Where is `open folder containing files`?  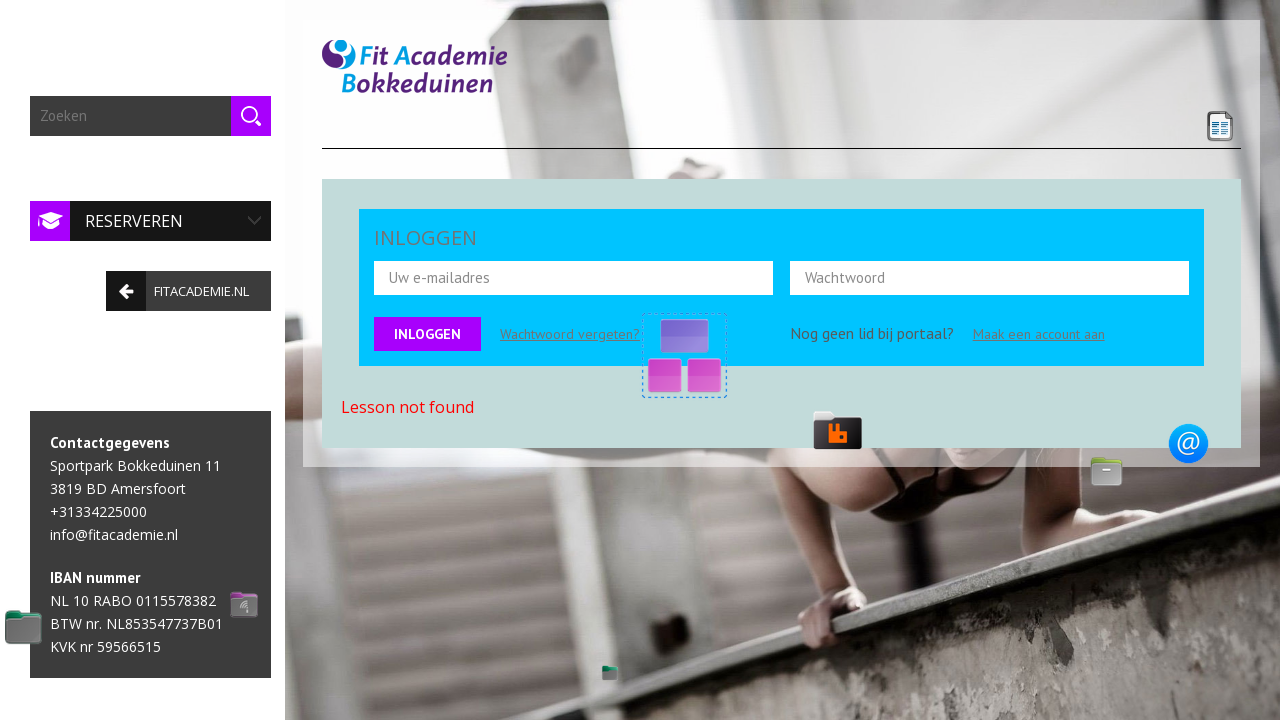
open folder containing files is located at coordinates (610, 673).